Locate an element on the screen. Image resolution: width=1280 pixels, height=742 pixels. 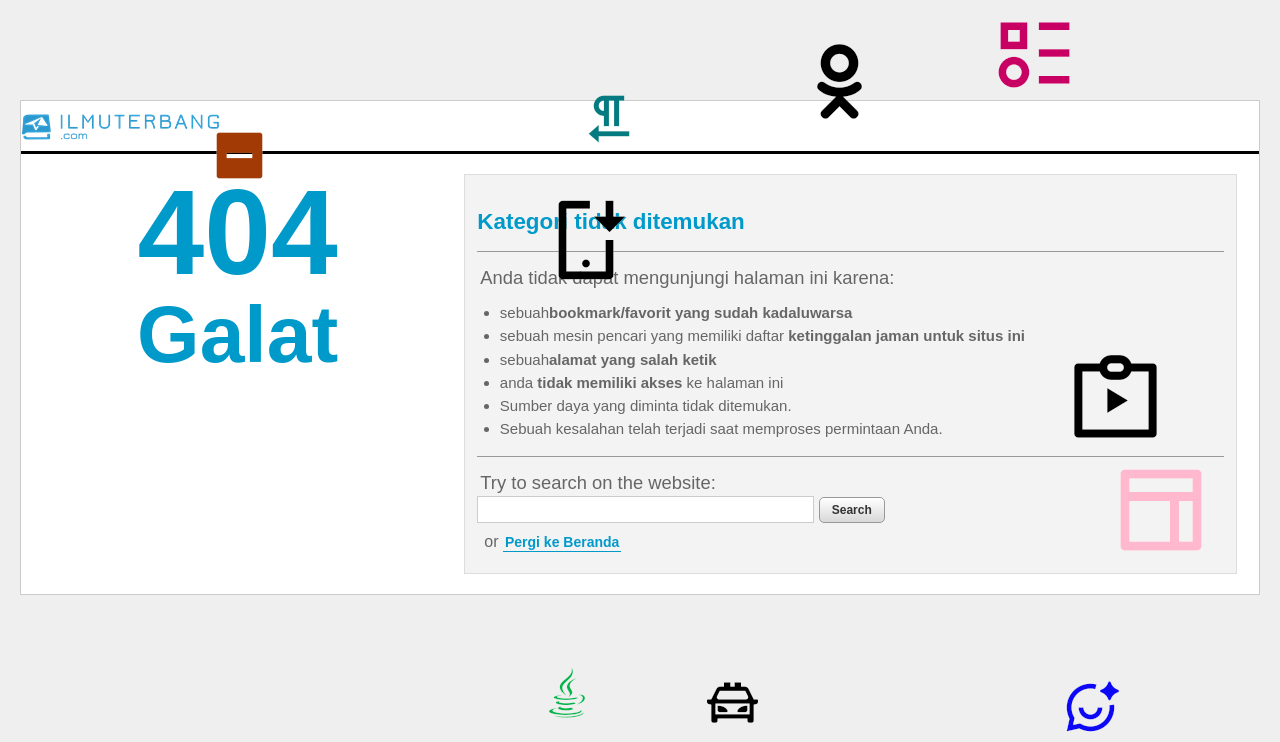
view list with mixed content types is located at coordinates (1035, 53).